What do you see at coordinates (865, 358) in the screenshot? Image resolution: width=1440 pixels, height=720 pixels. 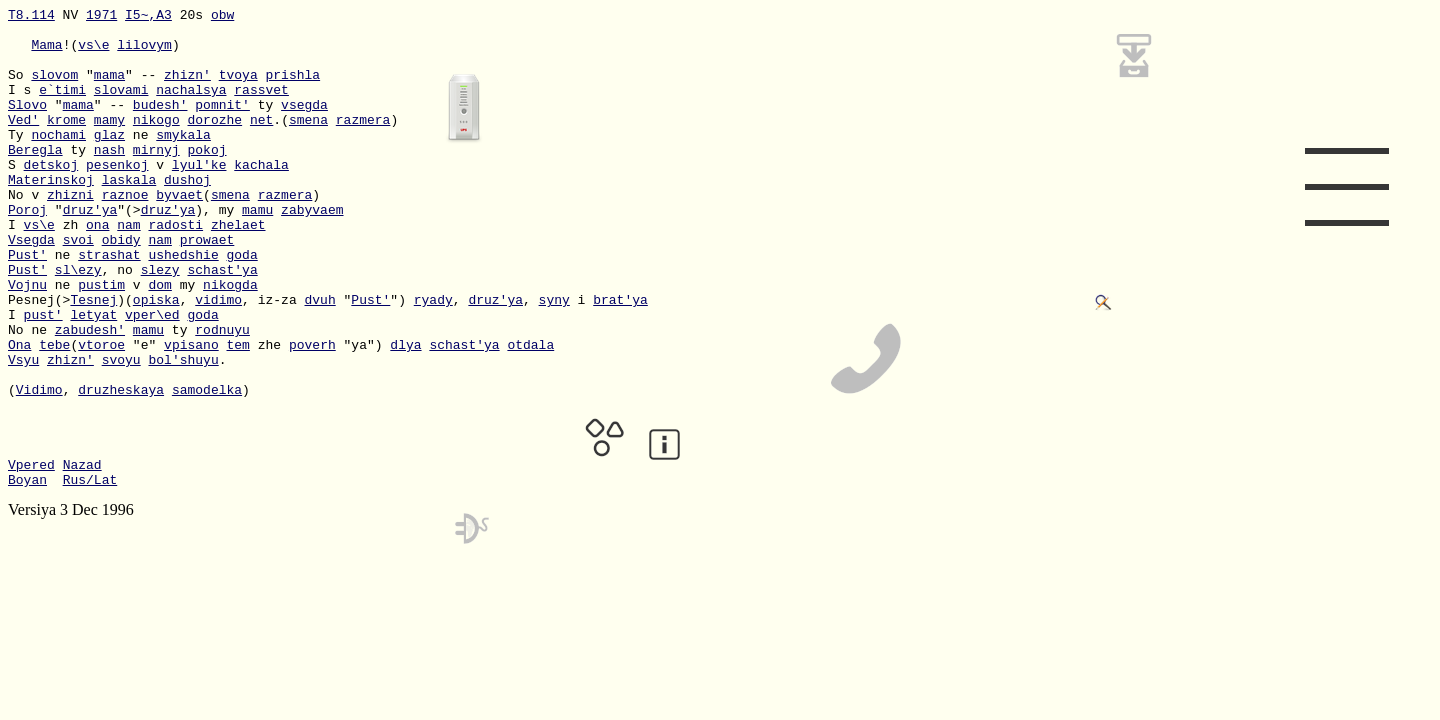 I see `start a phone call` at bounding box center [865, 358].